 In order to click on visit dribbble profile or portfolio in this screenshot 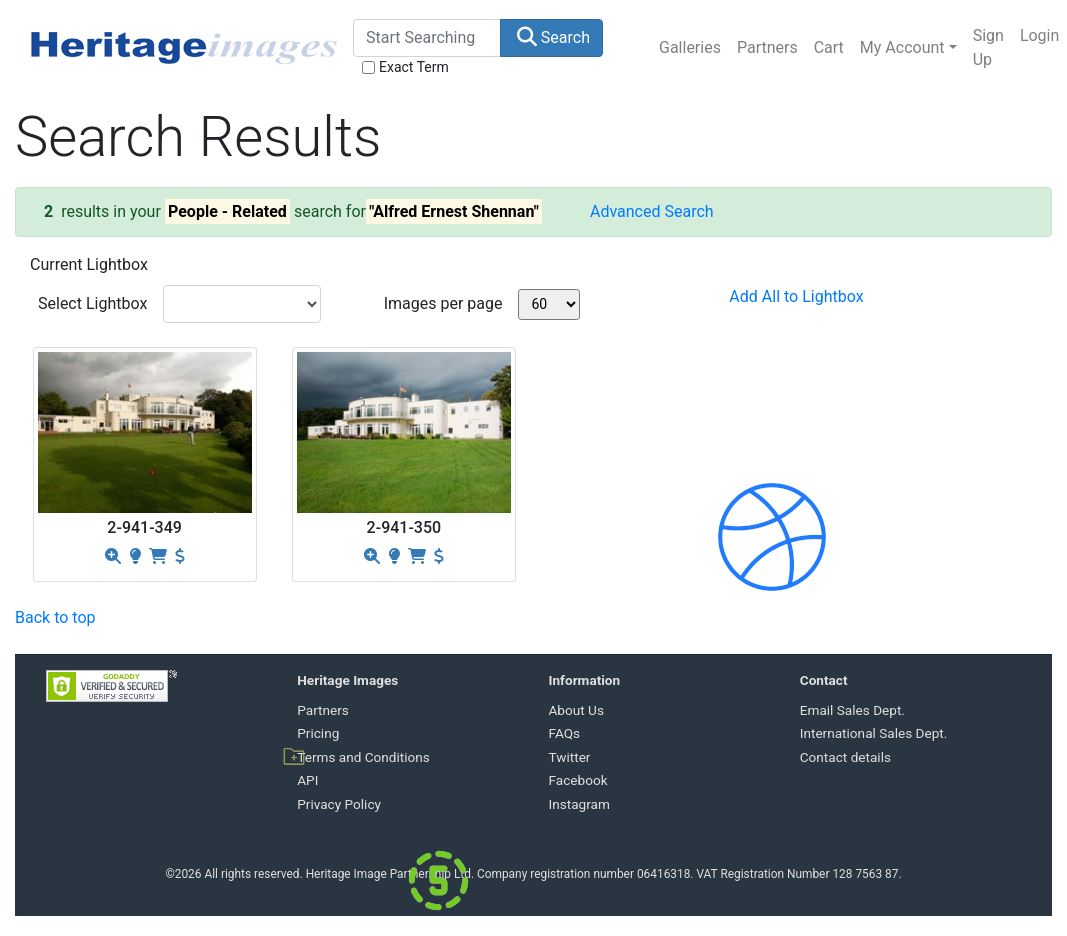, I will do `click(772, 537)`.